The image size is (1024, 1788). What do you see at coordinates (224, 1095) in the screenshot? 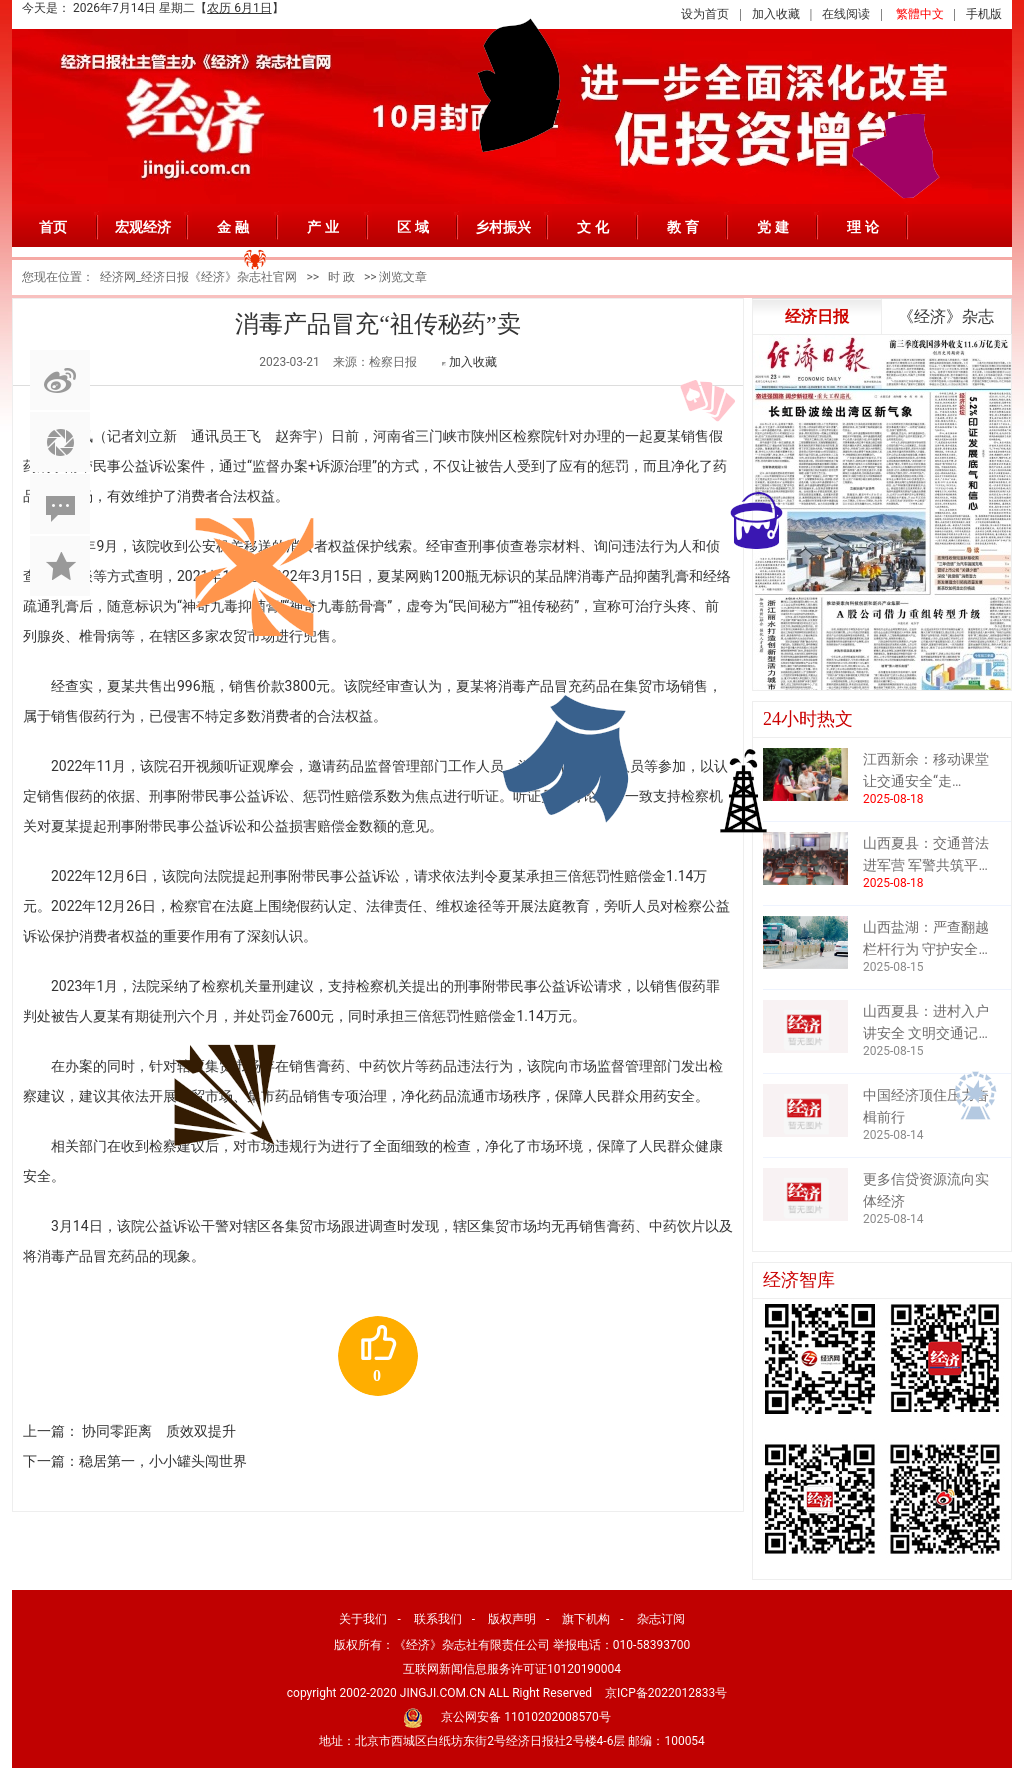
I see `activate piercing or armor-penetrating attack` at bounding box center [224, 1095].